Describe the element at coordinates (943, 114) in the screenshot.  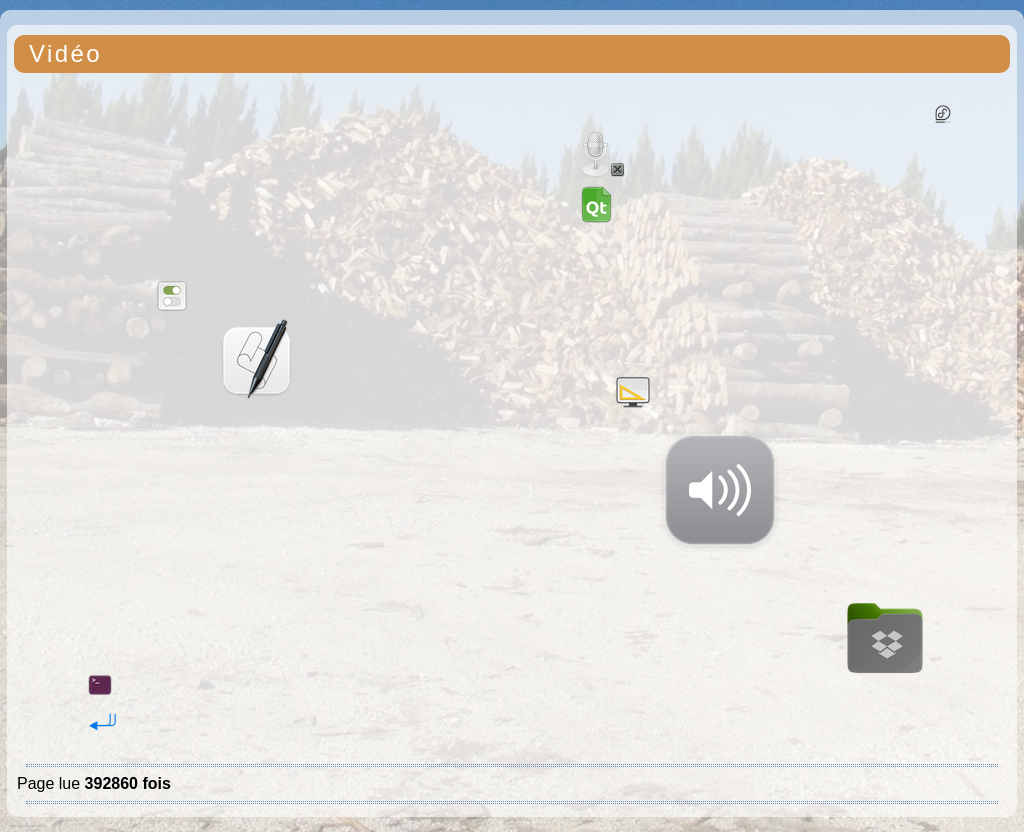
I see `launch fedora linux installer` at that location.